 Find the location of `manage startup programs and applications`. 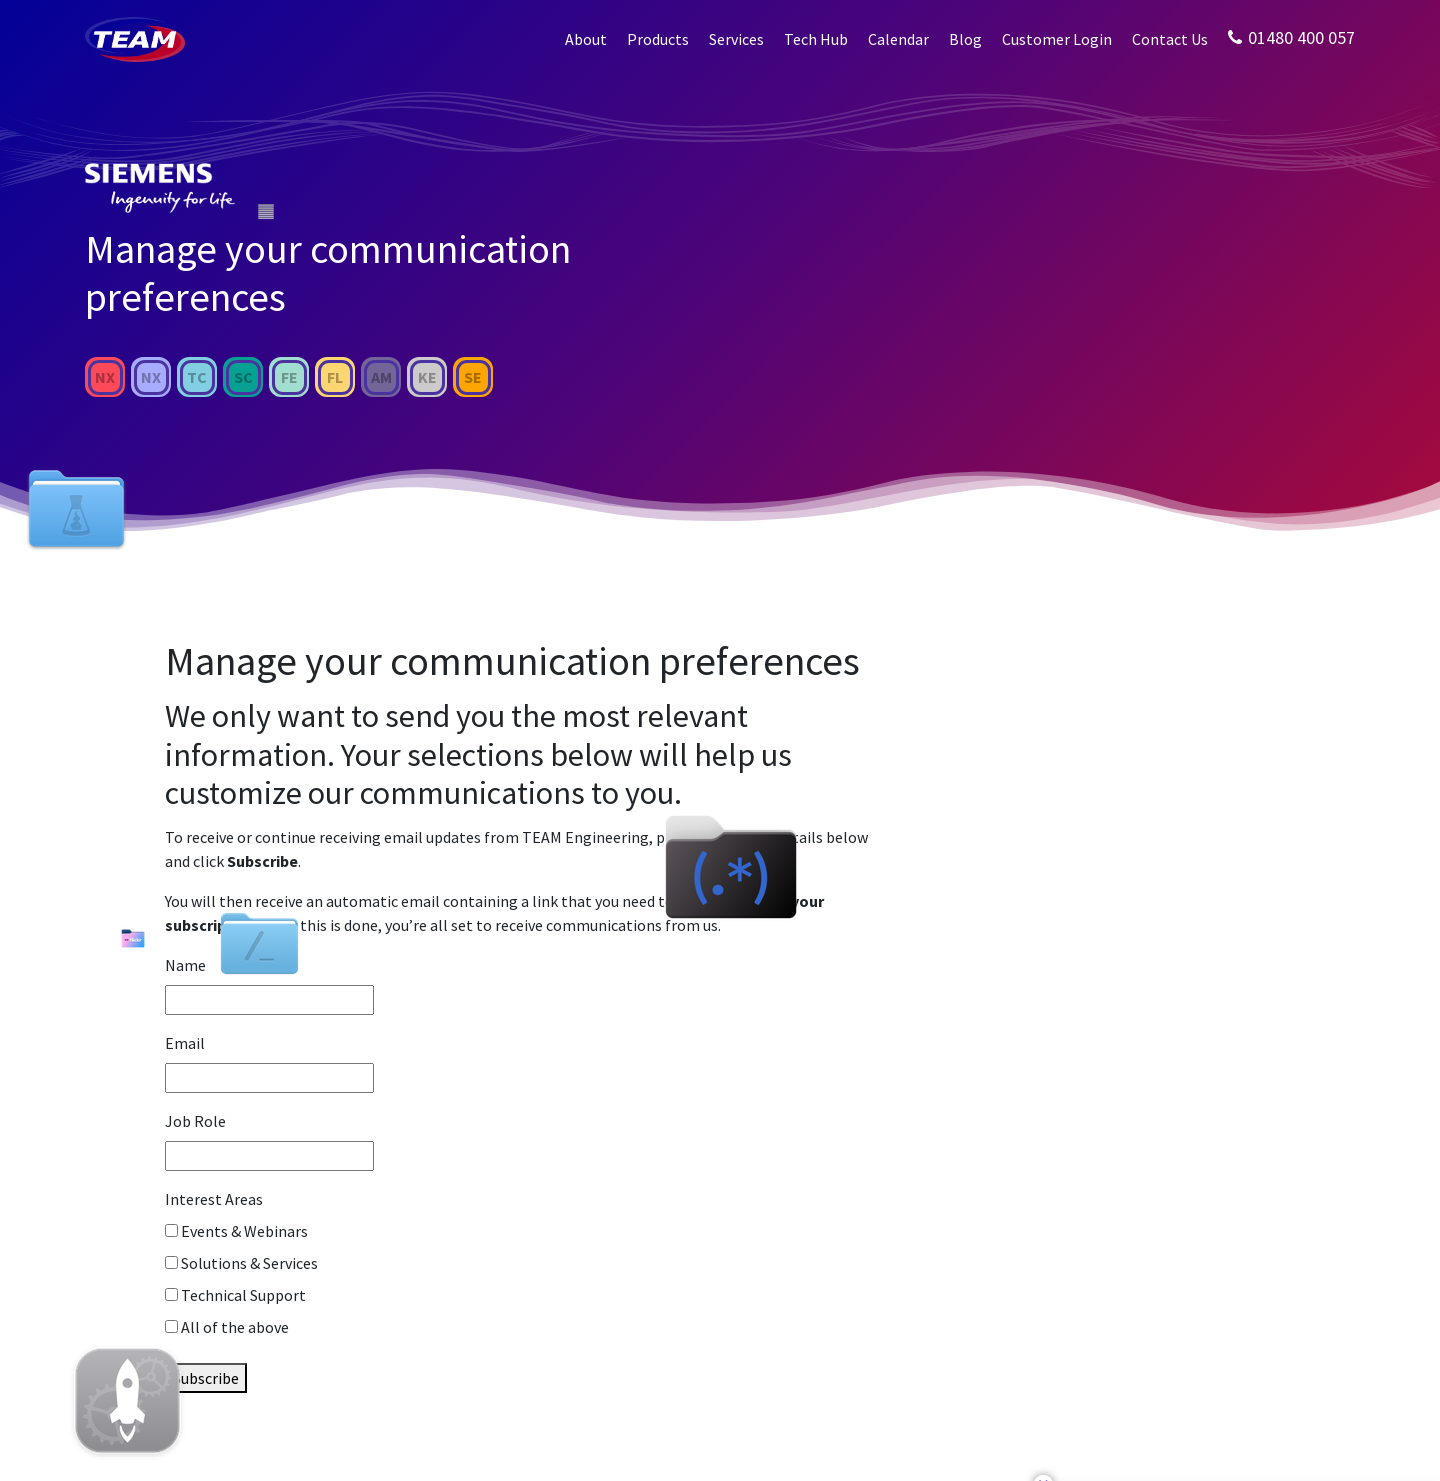

manage startup programs and applications is located at coordinates (127, 1402).